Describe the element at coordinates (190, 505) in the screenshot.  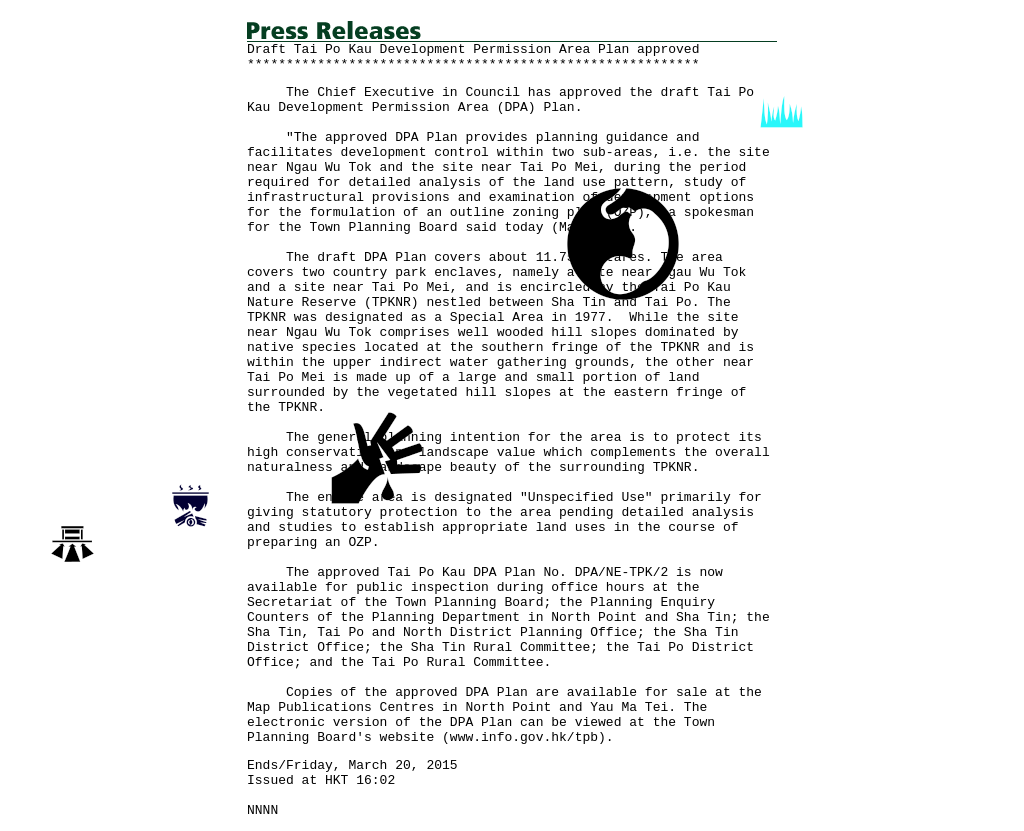
I see `access camp cooking or outdoor recipes` at that location.